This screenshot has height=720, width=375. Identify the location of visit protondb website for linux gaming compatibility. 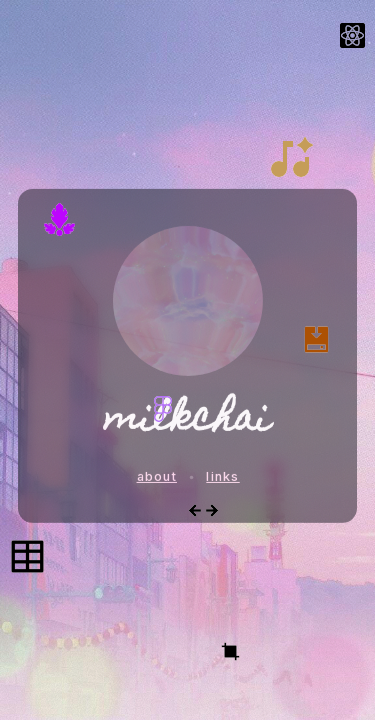
(352, 35).